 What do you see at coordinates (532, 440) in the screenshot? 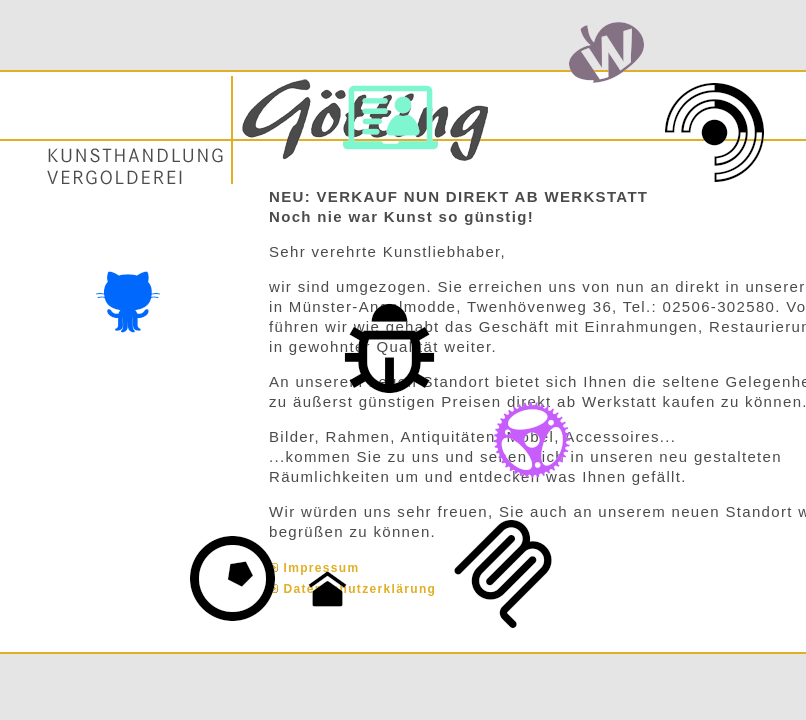
I see `actix web framework logo` at bounding box center [532, 440].